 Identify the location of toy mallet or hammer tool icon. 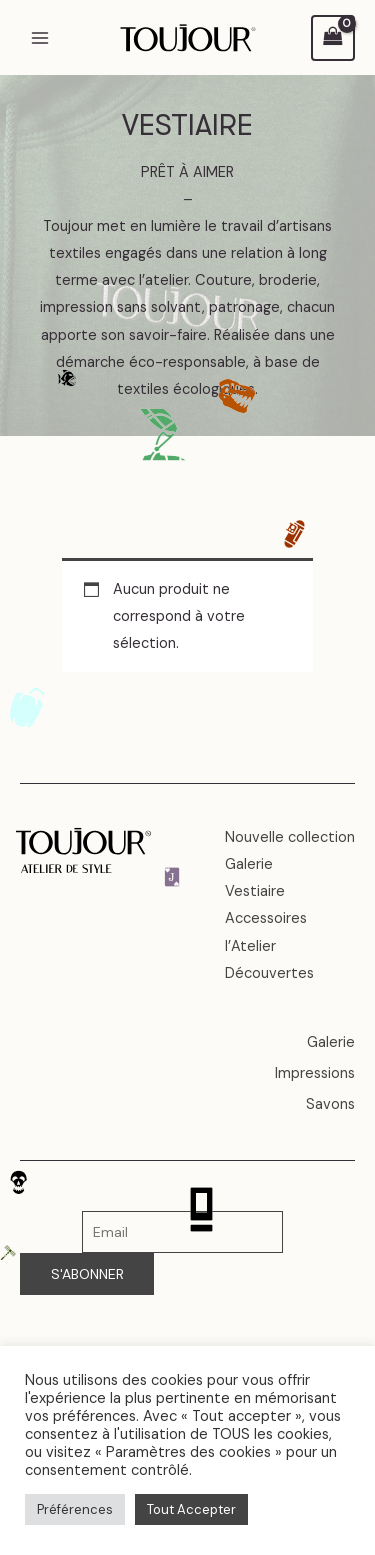
(8, 1252).